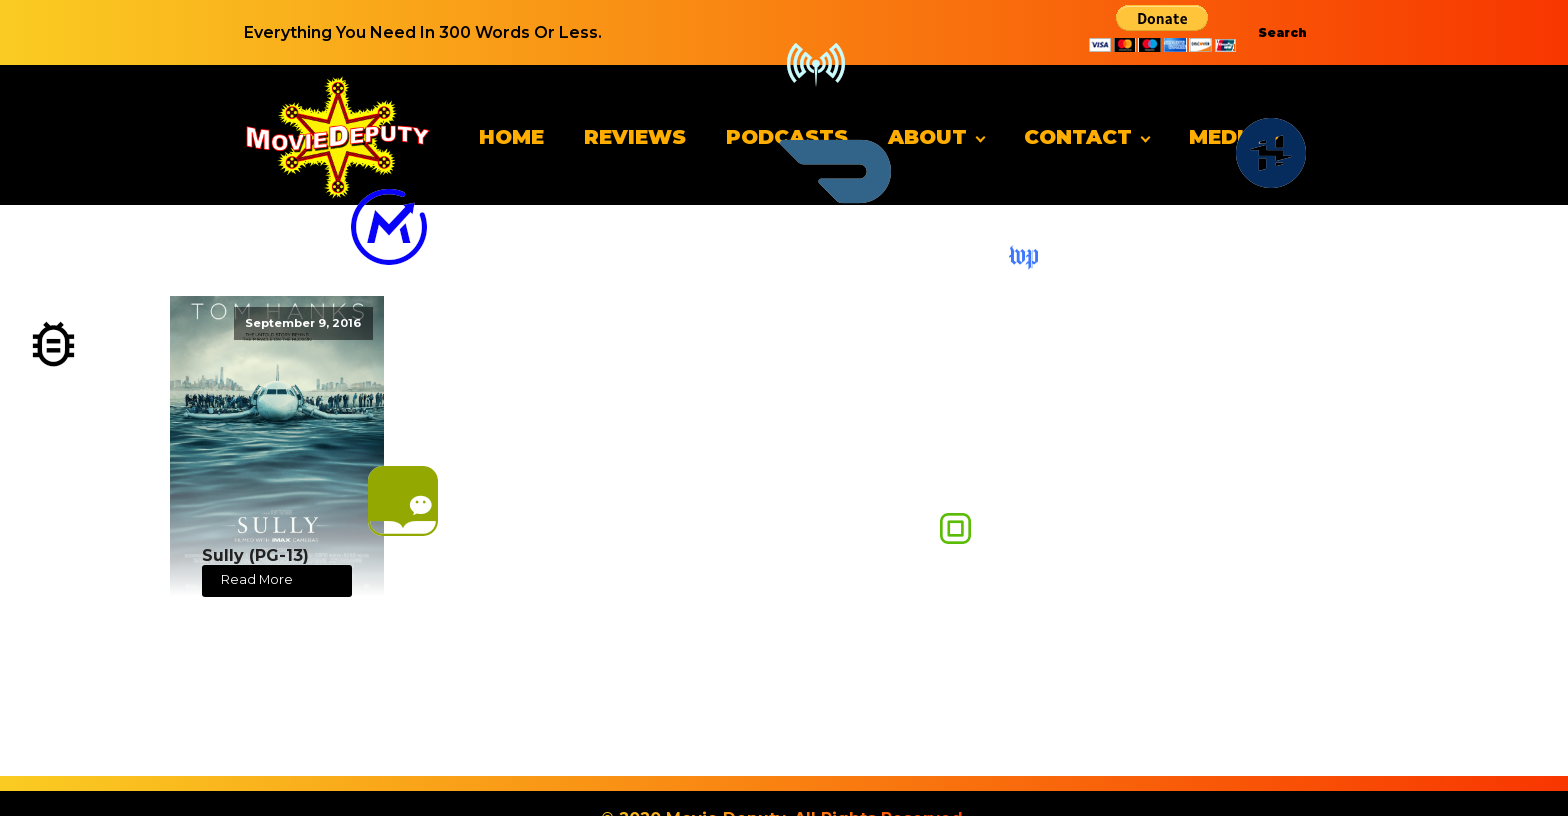 This screenshot has width=1568, height=816. What do you see at coordinates (389, 227) in the screenshot?
I see `open Mautic marketing automation platform` at bounding box center [389, 227].